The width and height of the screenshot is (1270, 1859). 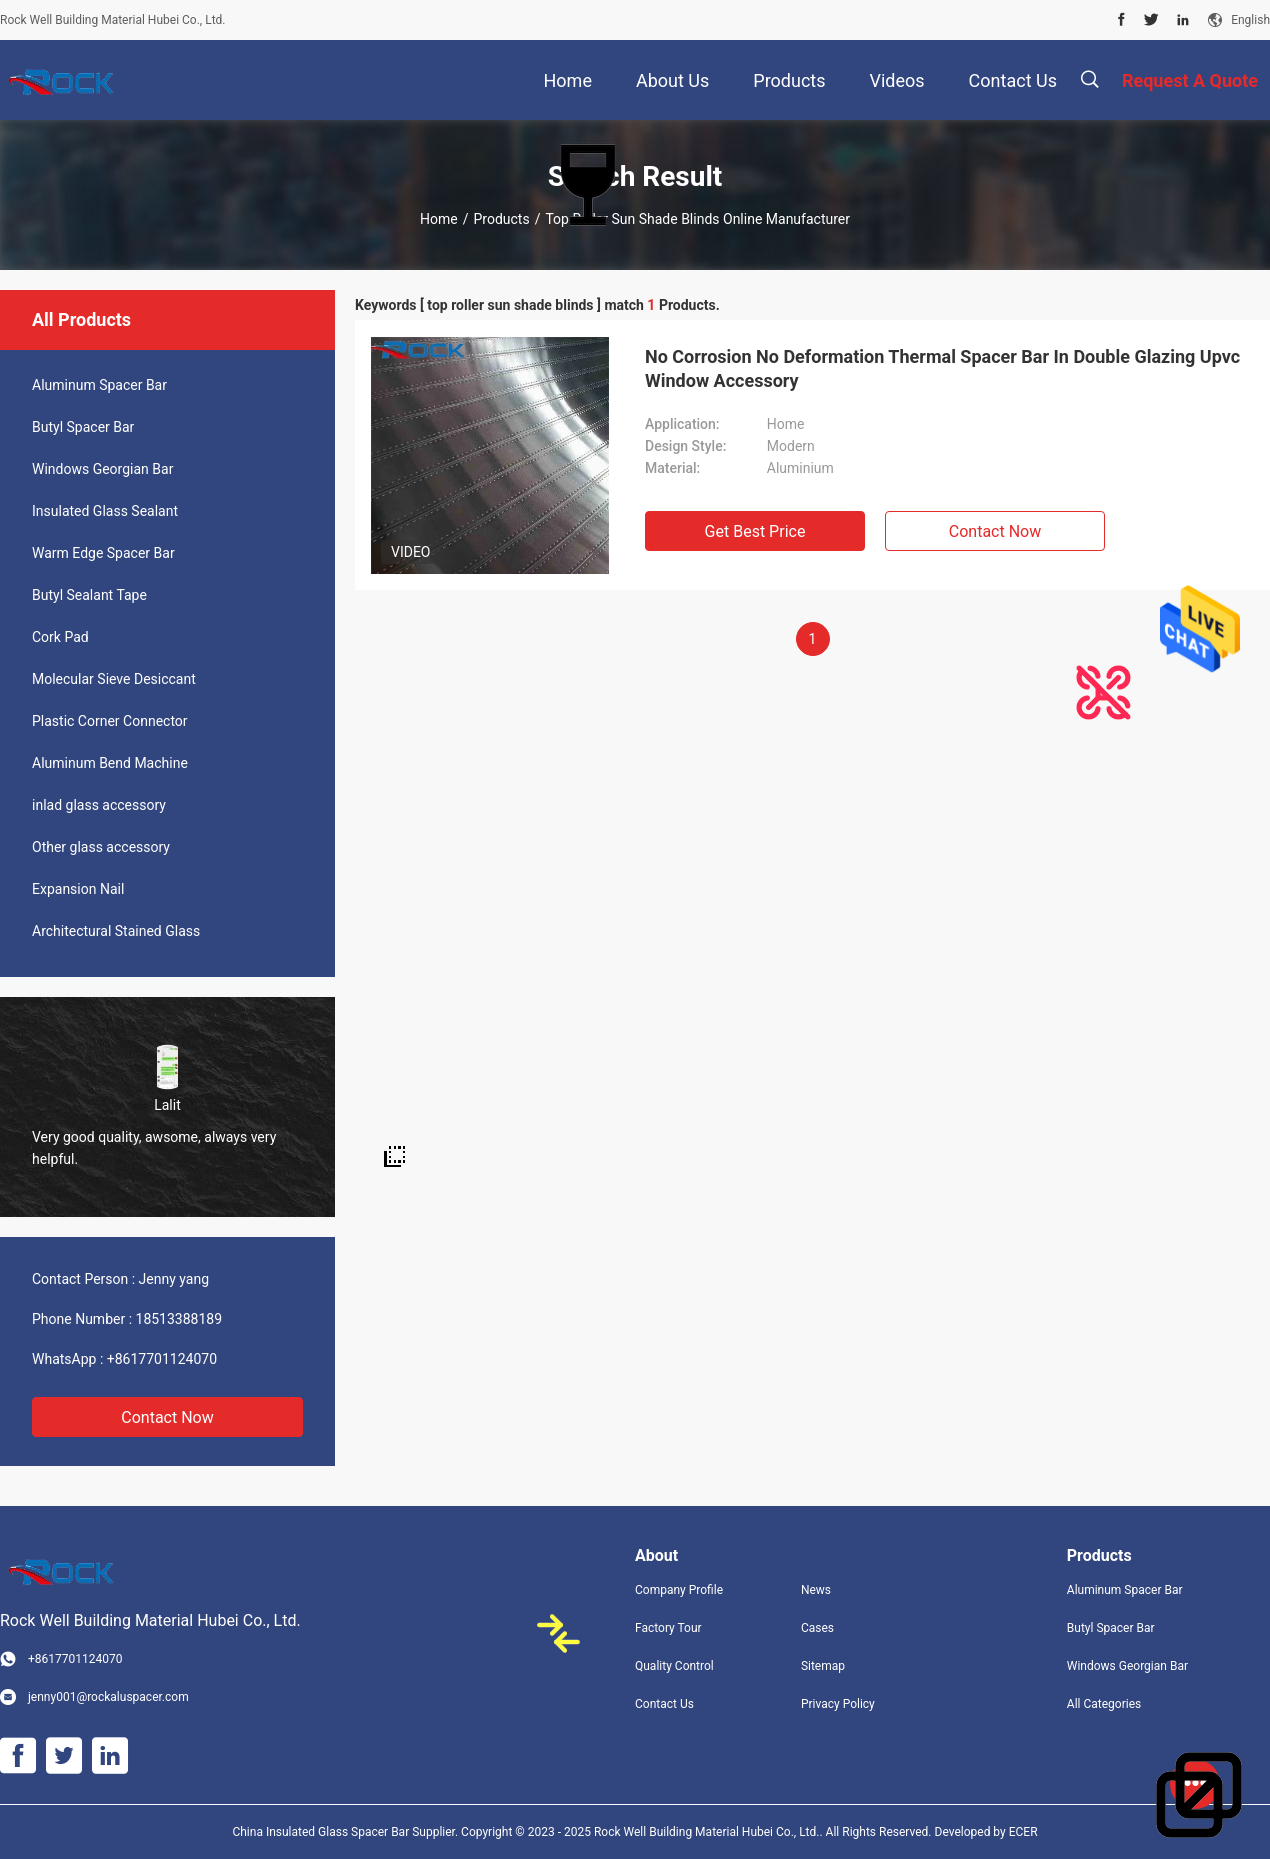 I want to click on send element to back of layer stack, so click(x=395, y=1157).